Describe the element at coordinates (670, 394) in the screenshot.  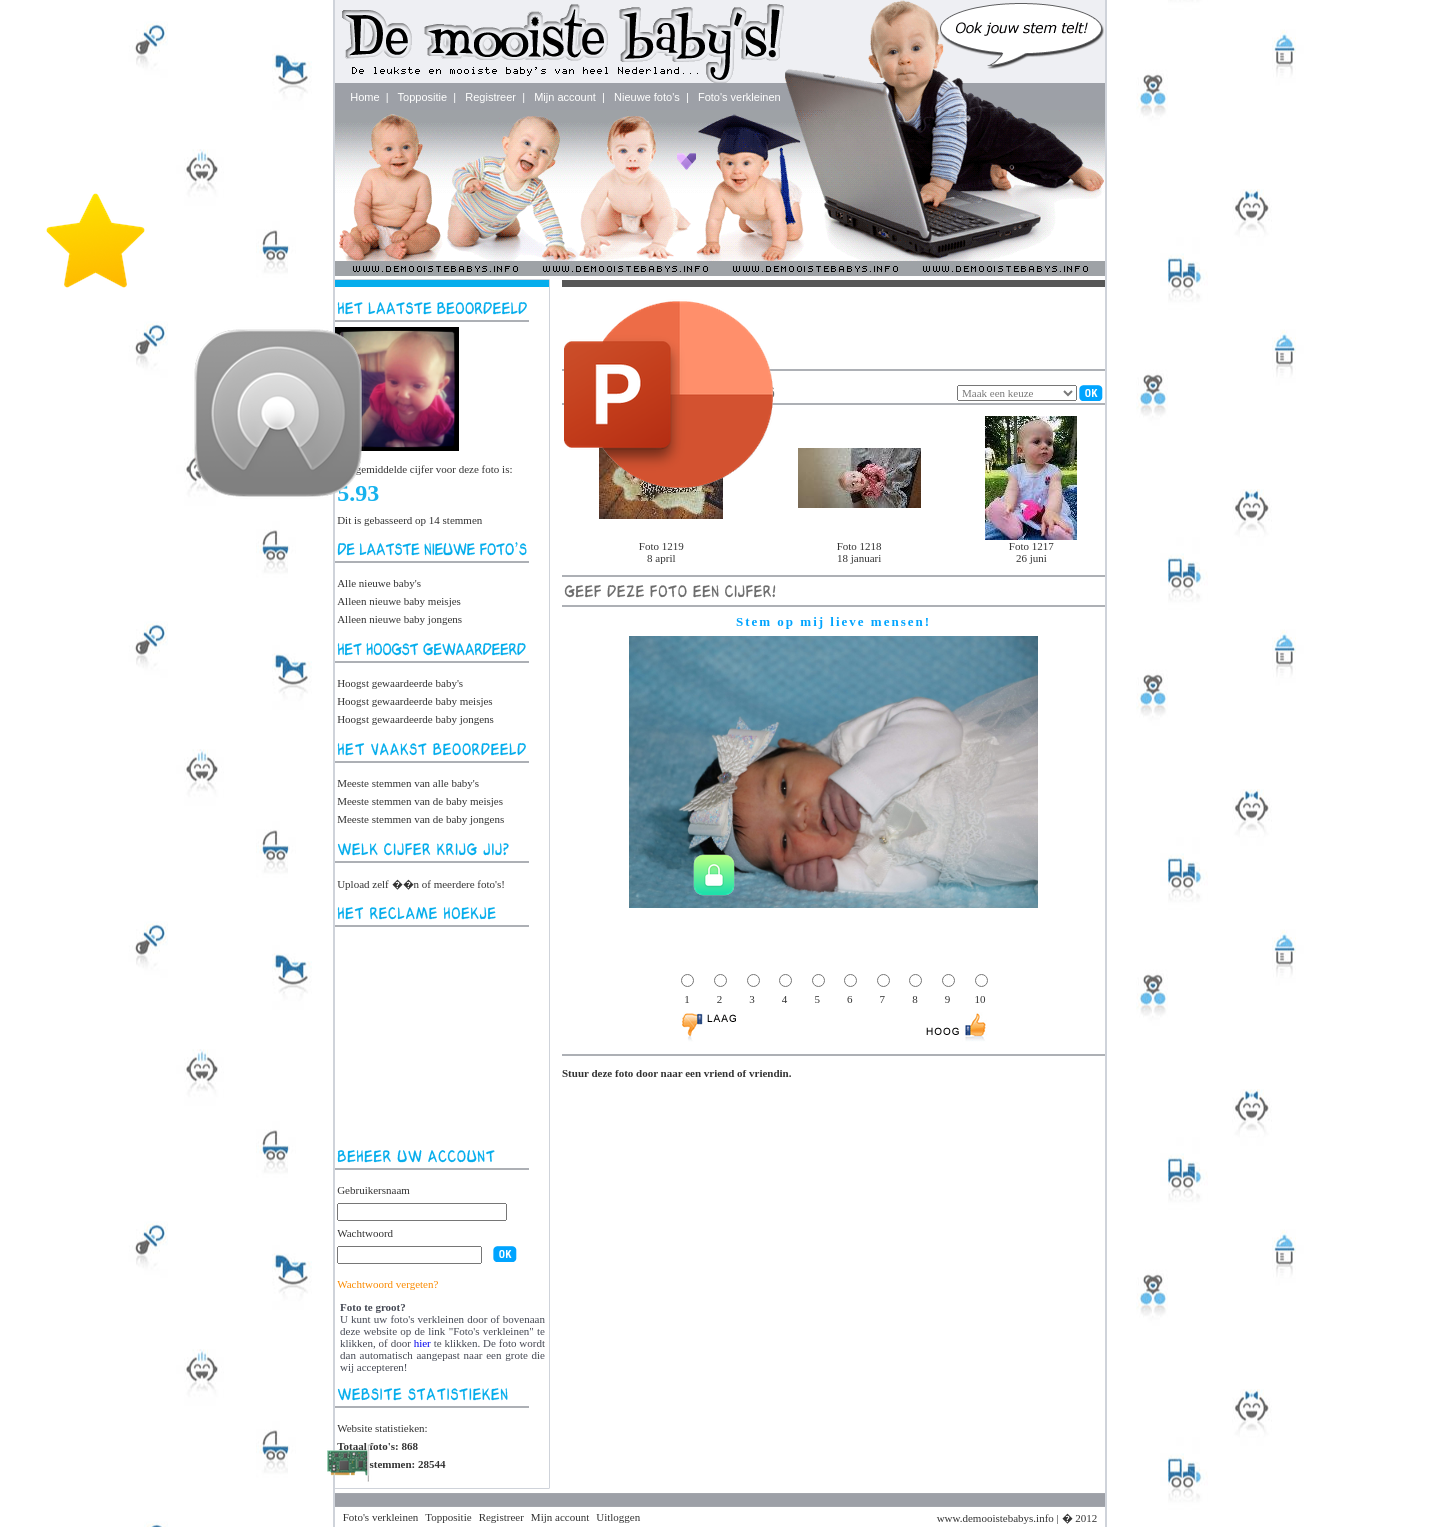
I see `open Microsoft PowerPoint` at that location.